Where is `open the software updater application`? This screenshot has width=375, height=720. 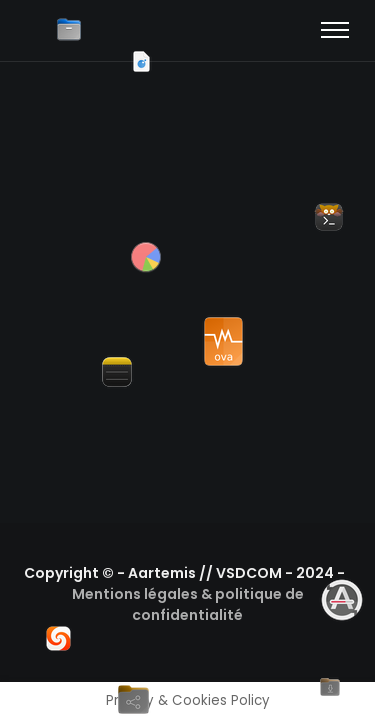
open the software updater application is located at coordinates (342, 600).